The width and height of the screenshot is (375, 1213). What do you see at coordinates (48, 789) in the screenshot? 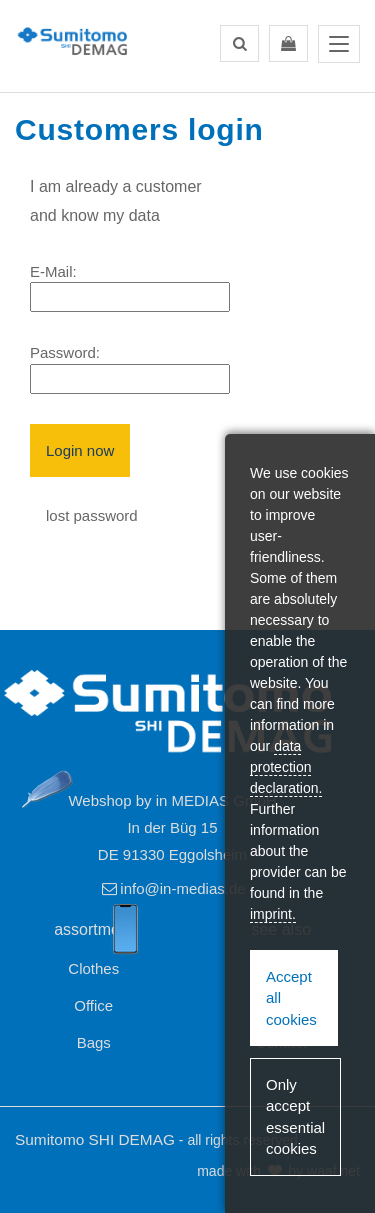
I see `launch the Tk GUI toolkit framework` at bounding box center [48, 789].